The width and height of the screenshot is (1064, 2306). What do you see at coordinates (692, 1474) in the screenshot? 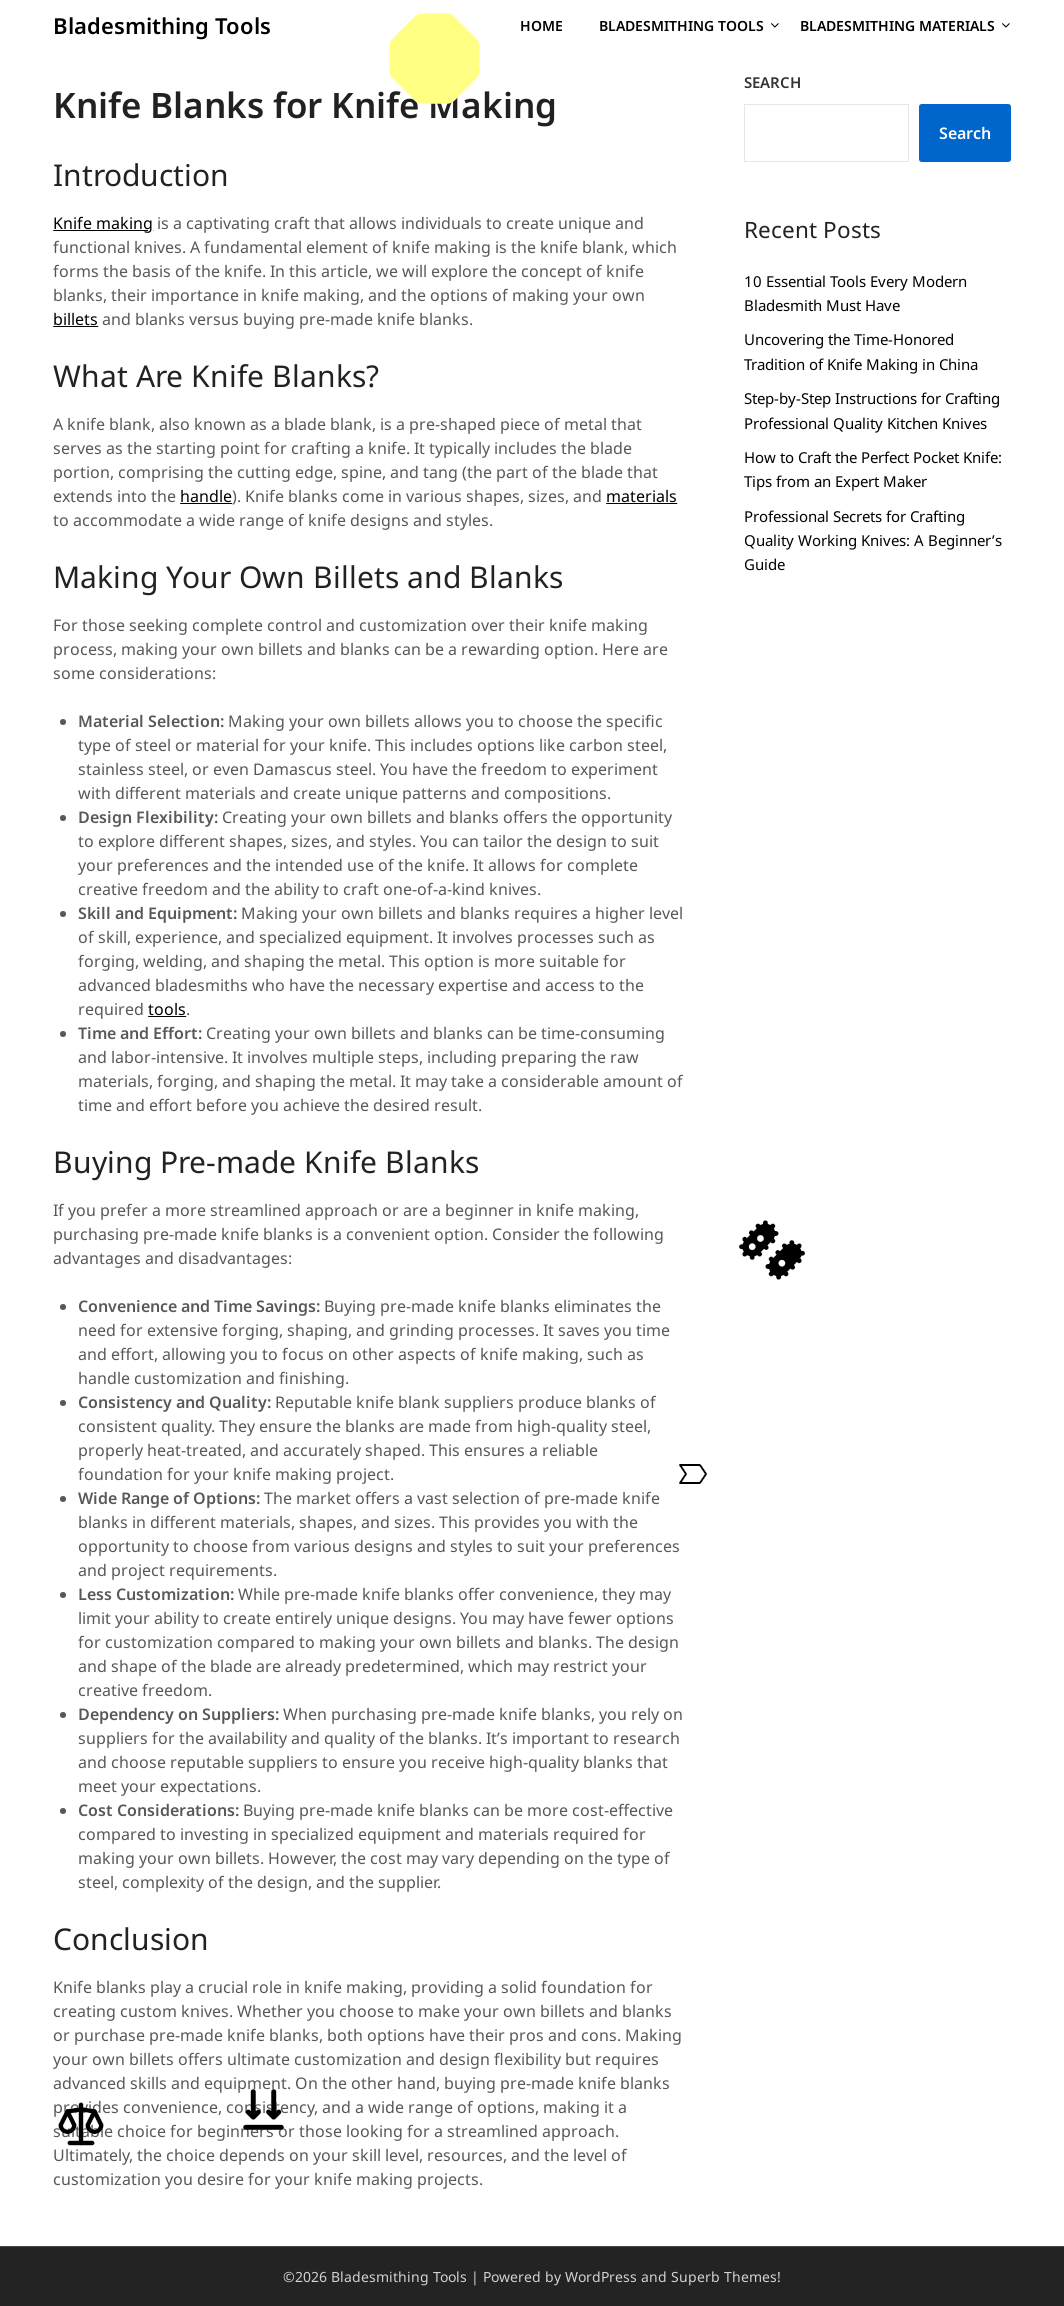
I see `add a tag or label to an item` at bounding box center [692, 1474].